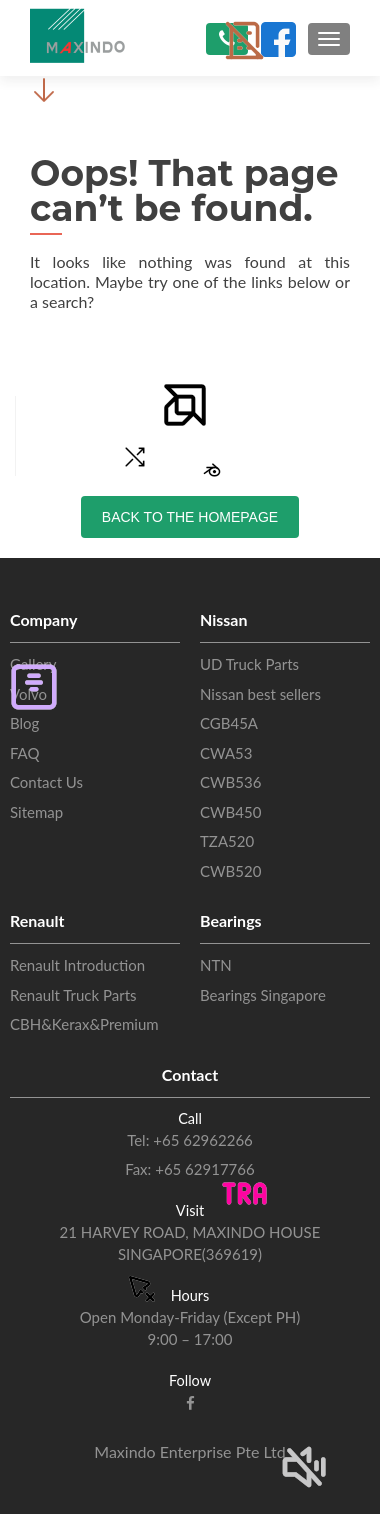  I want to click on perform an HTTP TRACE request, so click(244, 1193).